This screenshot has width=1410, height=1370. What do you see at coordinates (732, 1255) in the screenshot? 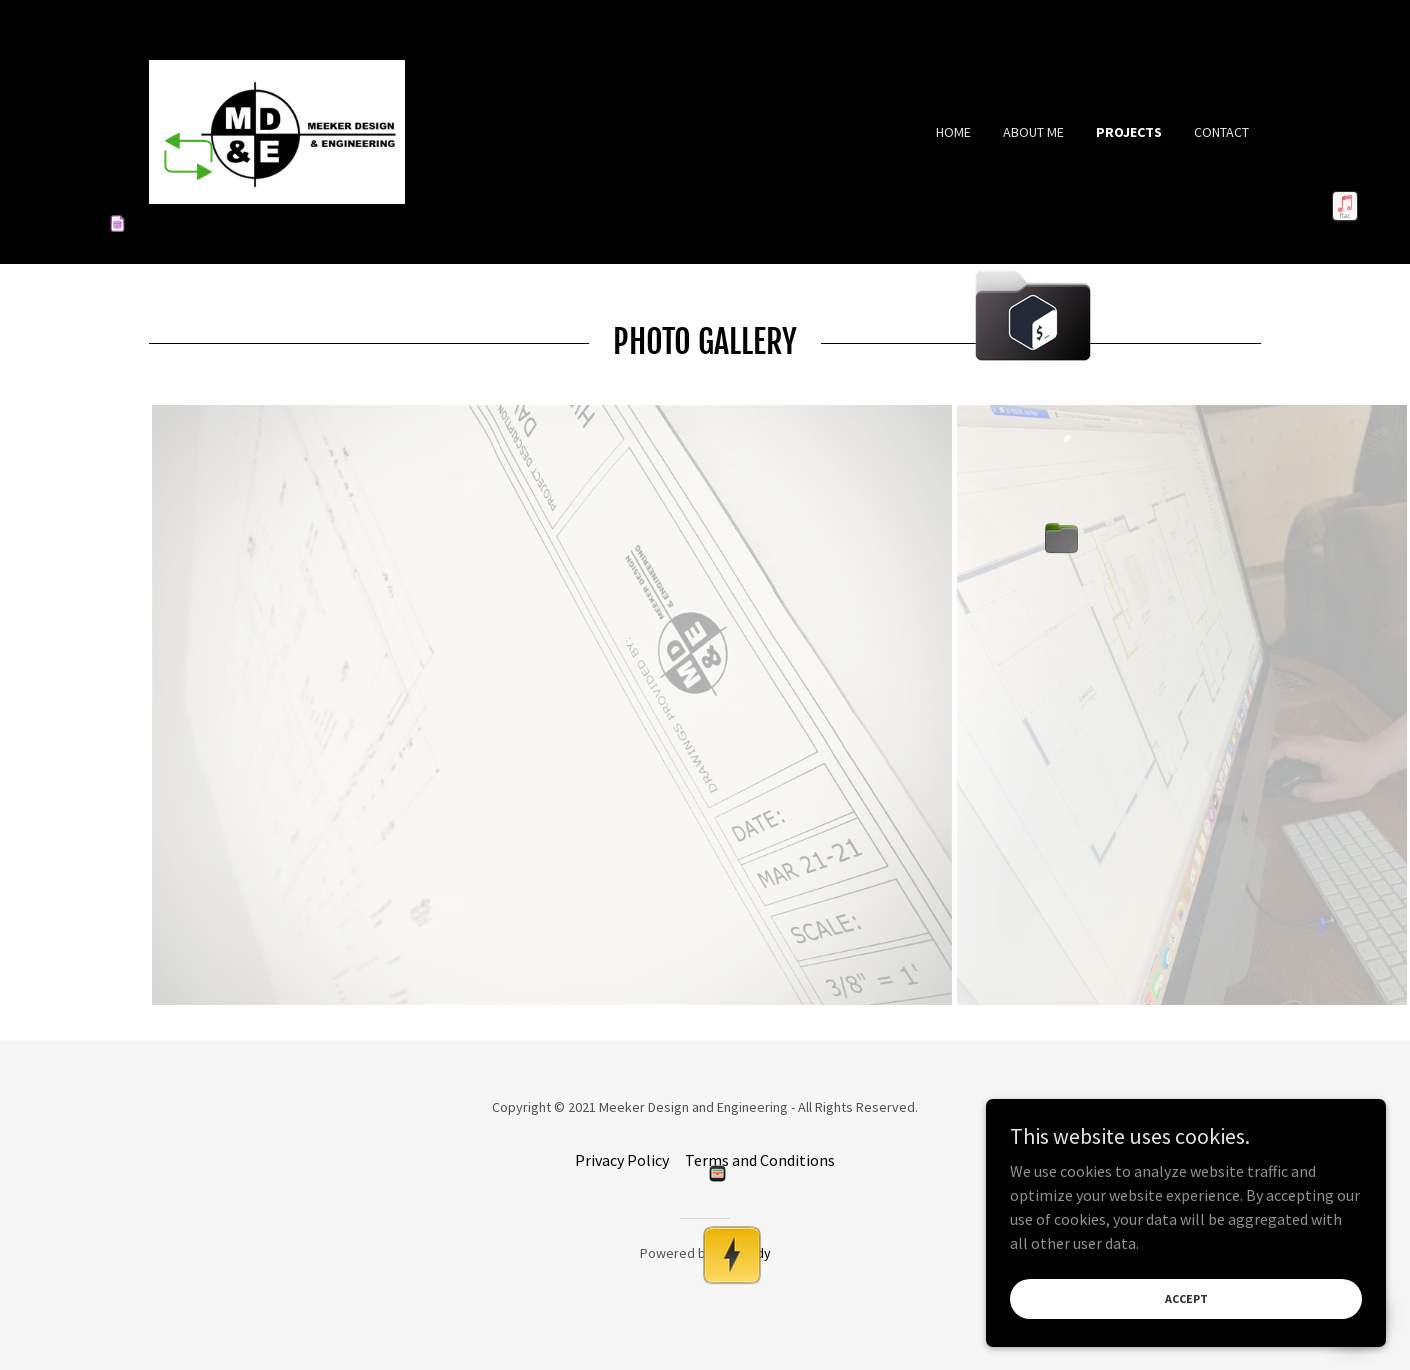
I see `open power management settings` at bounding box center [732, 1255].